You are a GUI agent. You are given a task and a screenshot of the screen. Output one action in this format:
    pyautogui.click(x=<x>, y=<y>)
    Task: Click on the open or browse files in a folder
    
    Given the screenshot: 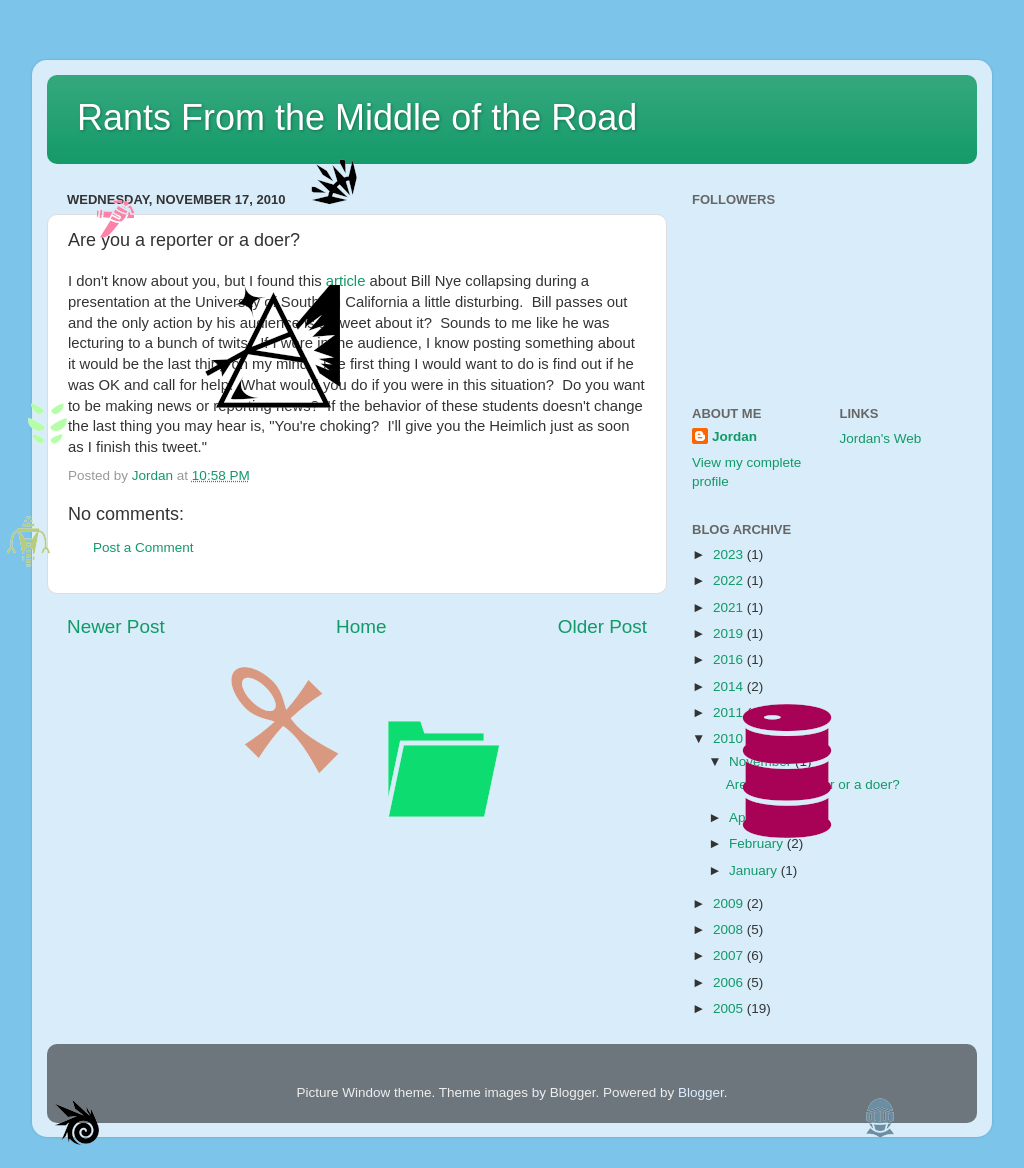 What is the action you would take?
    pyautogui.click(x=442, y=767)
    